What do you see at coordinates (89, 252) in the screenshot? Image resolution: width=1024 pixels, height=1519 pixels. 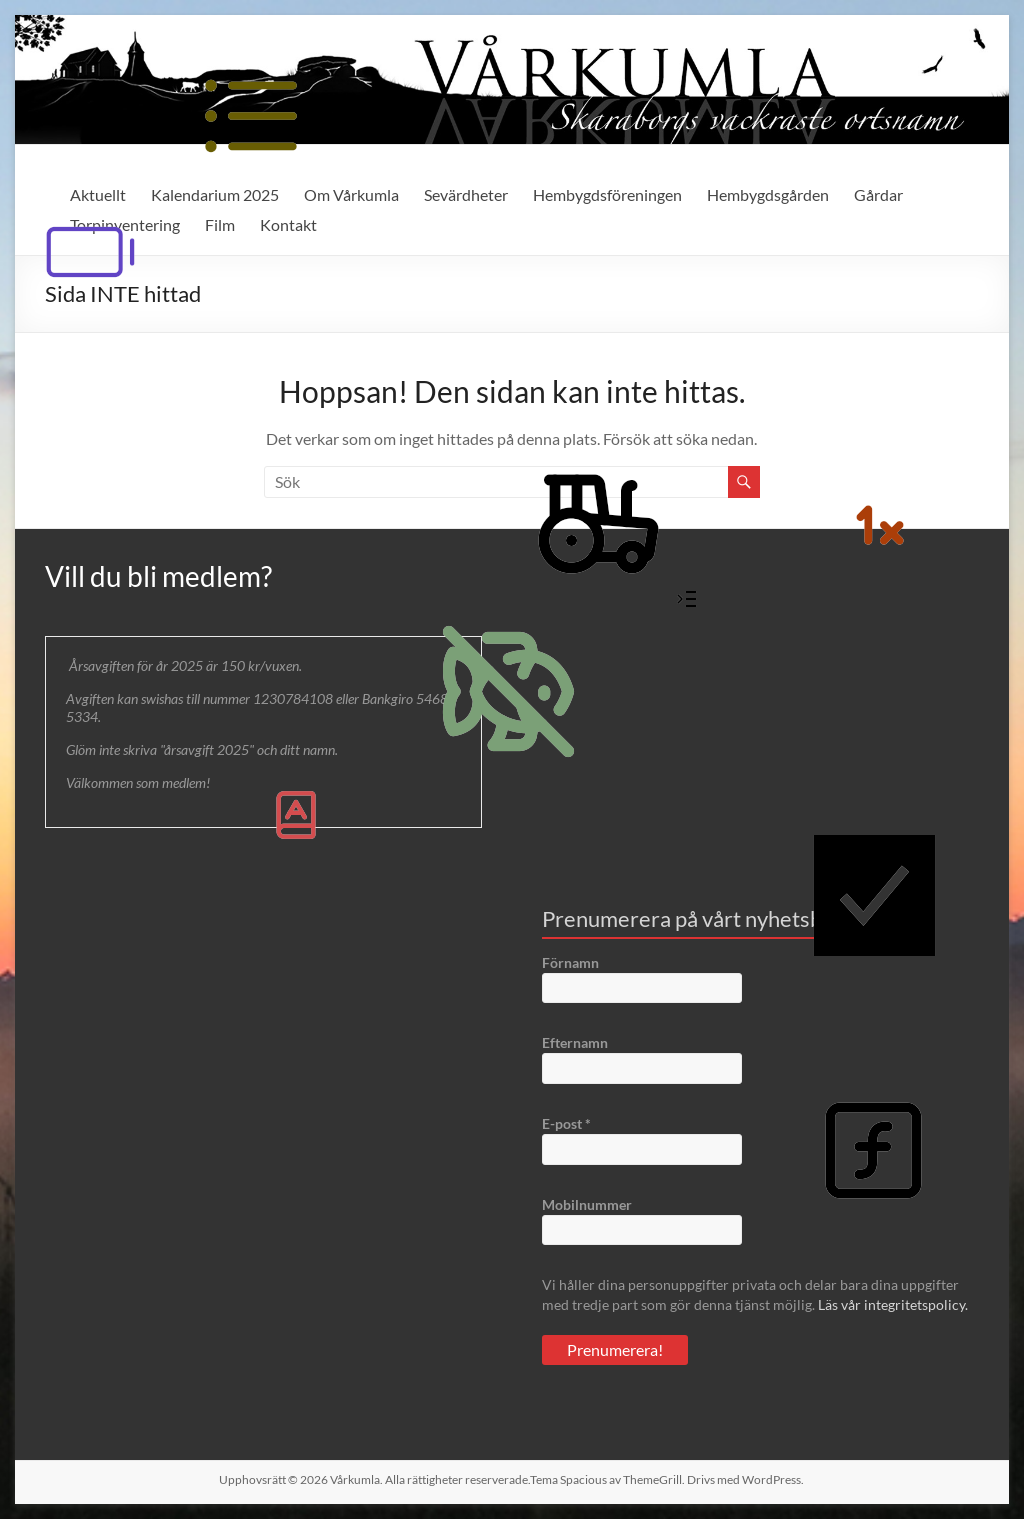 I see `indicates battery is empty or depleted` at bounding box center [89, 252].